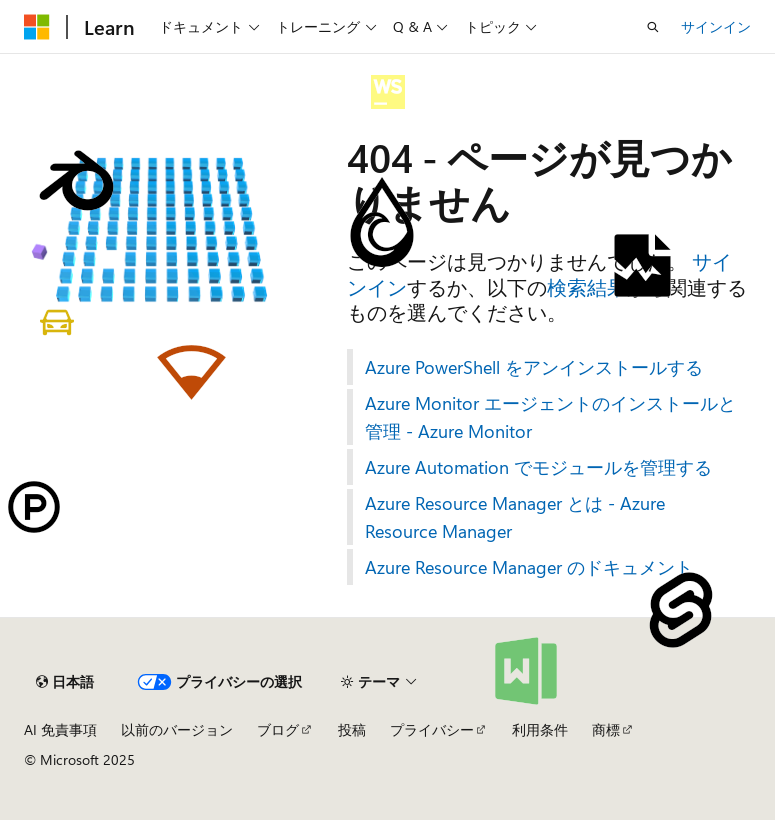 The height and width of the screenshot is (820, 775). Describe the element at coordinates (642, 265) in the screenshot. I see `indicates a corrupted or damaged file` at that location.